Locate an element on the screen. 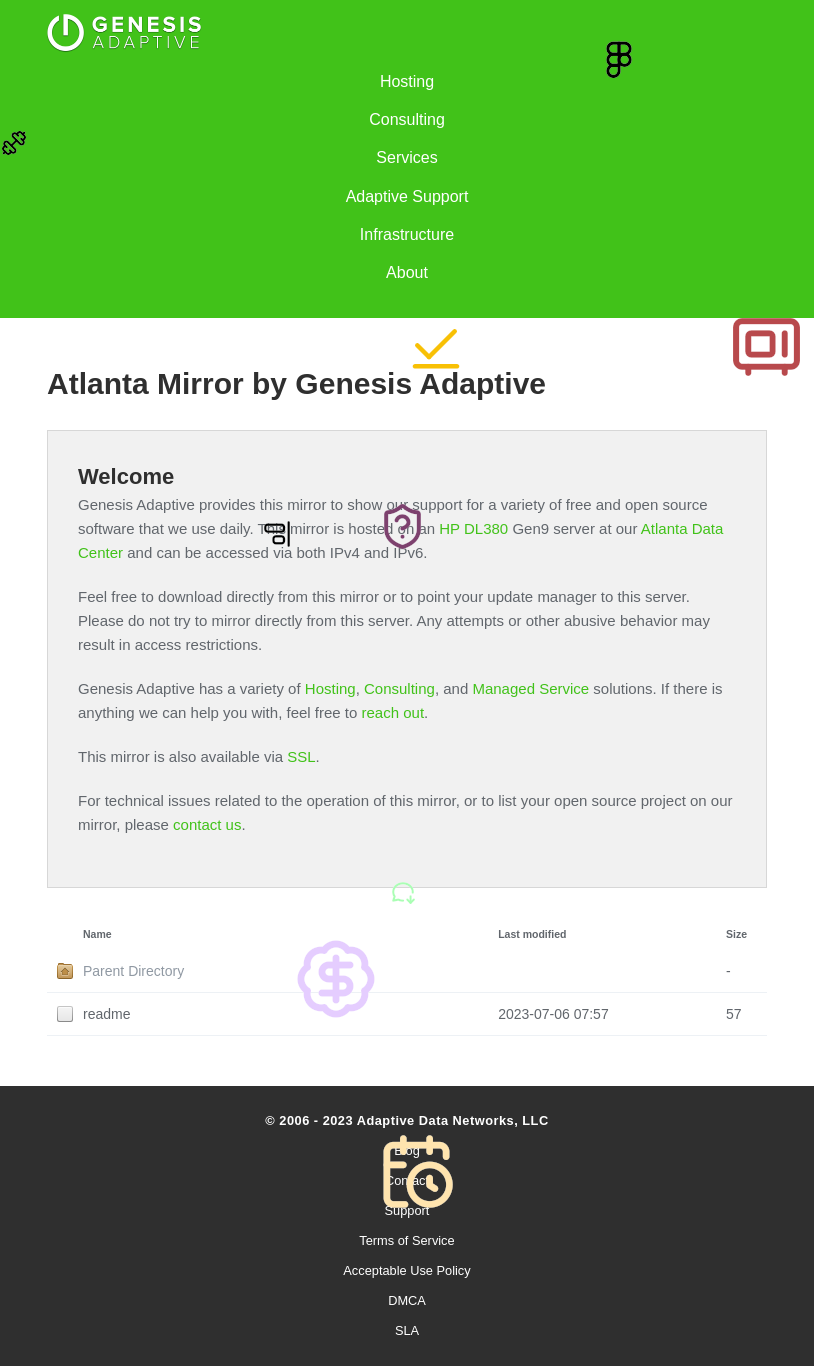  confirm or submit an action is located at coordinates (436, 350).